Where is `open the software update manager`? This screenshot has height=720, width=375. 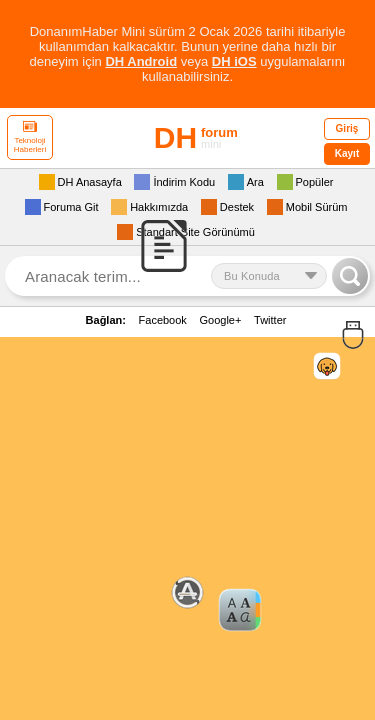 open the software update manager is located at coordinates (187, 592).